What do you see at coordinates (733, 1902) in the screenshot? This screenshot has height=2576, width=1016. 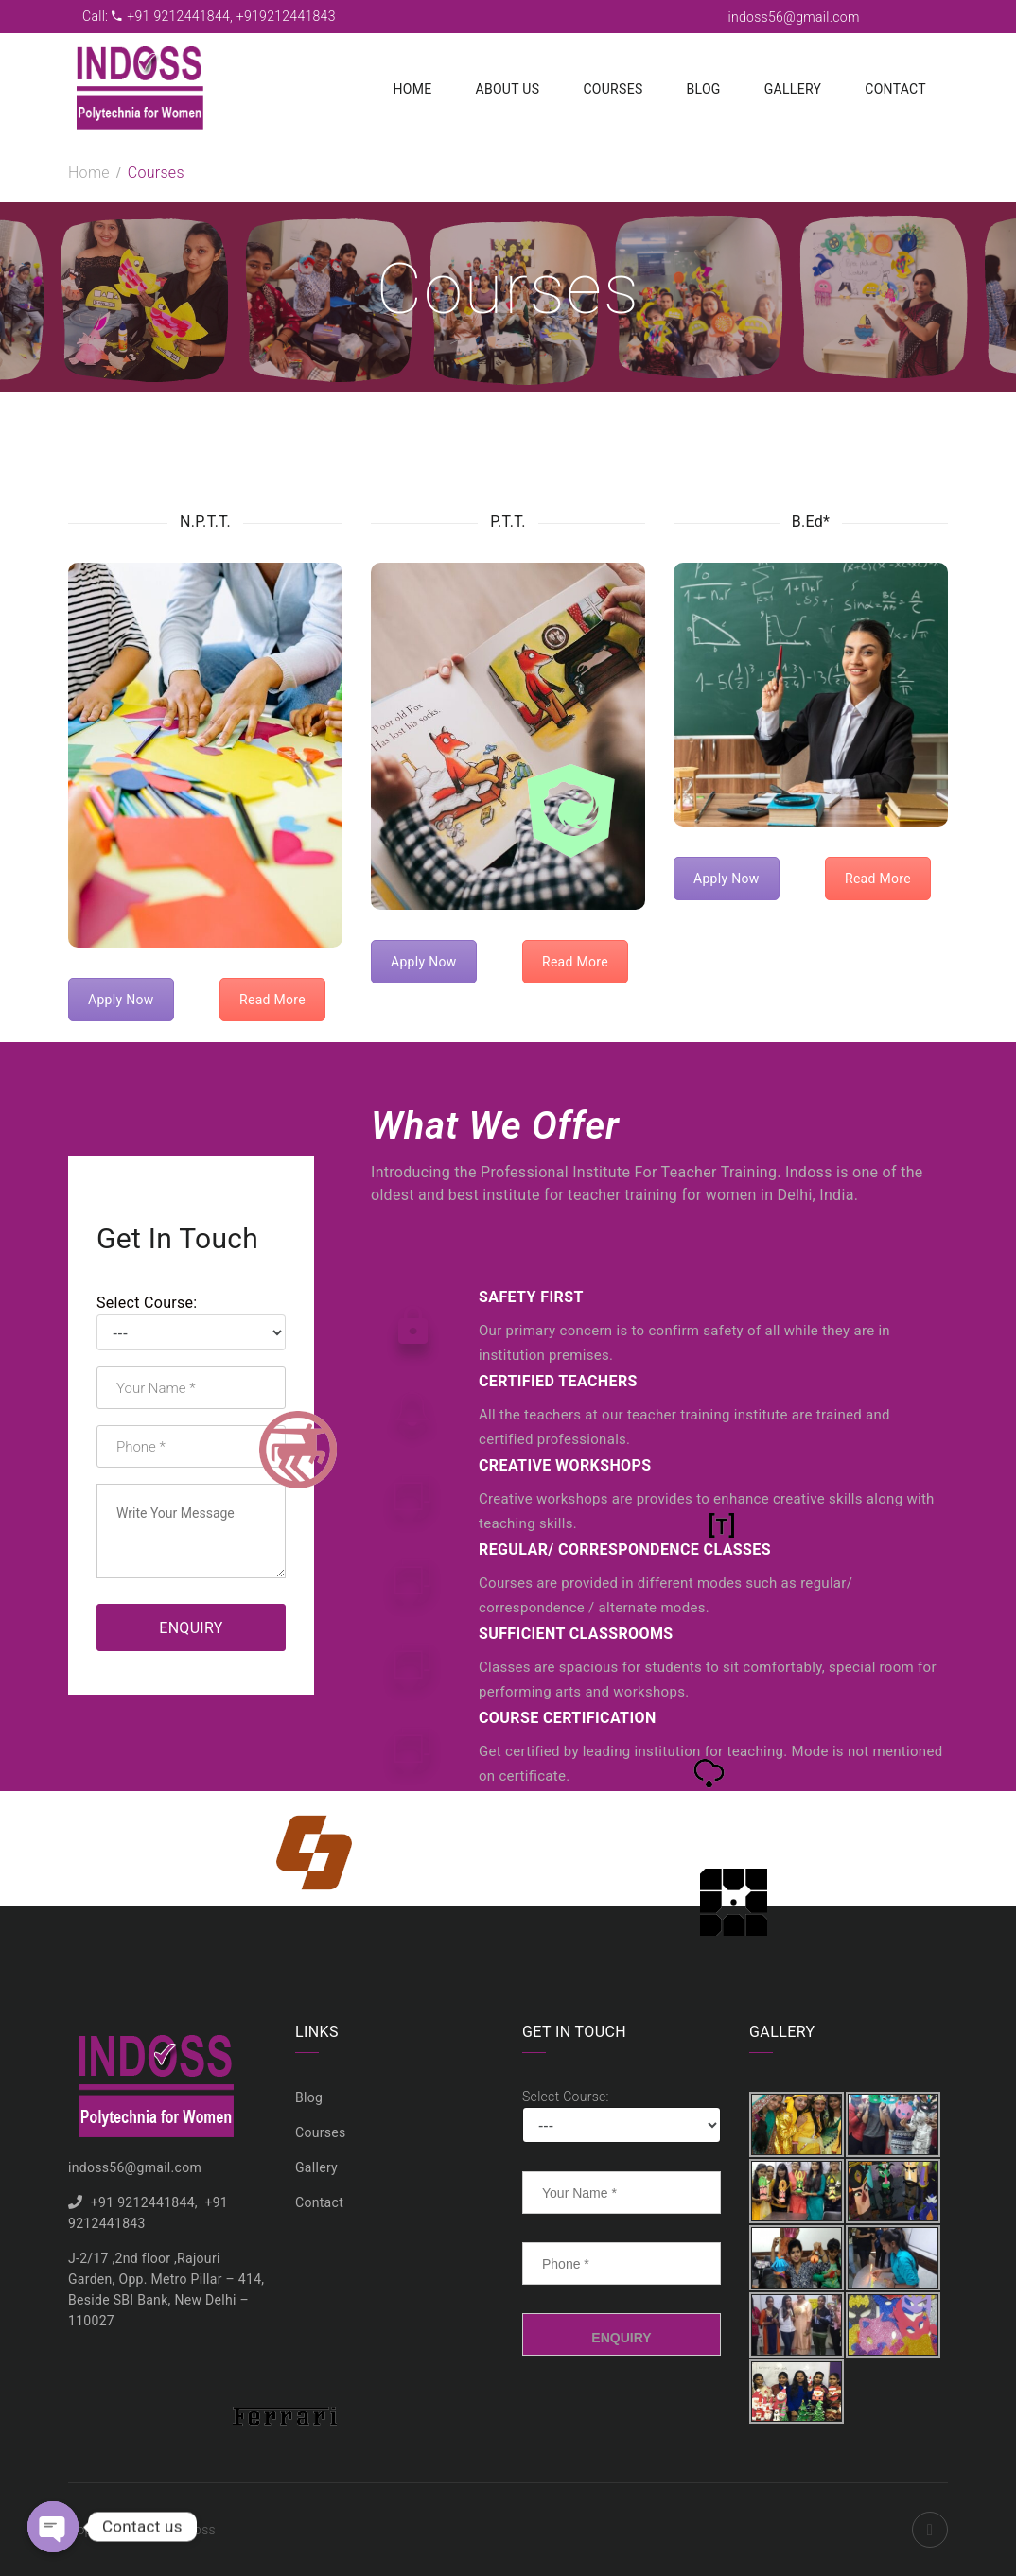 I see `wpengine brand logo` at bounding box center [733, 1902].